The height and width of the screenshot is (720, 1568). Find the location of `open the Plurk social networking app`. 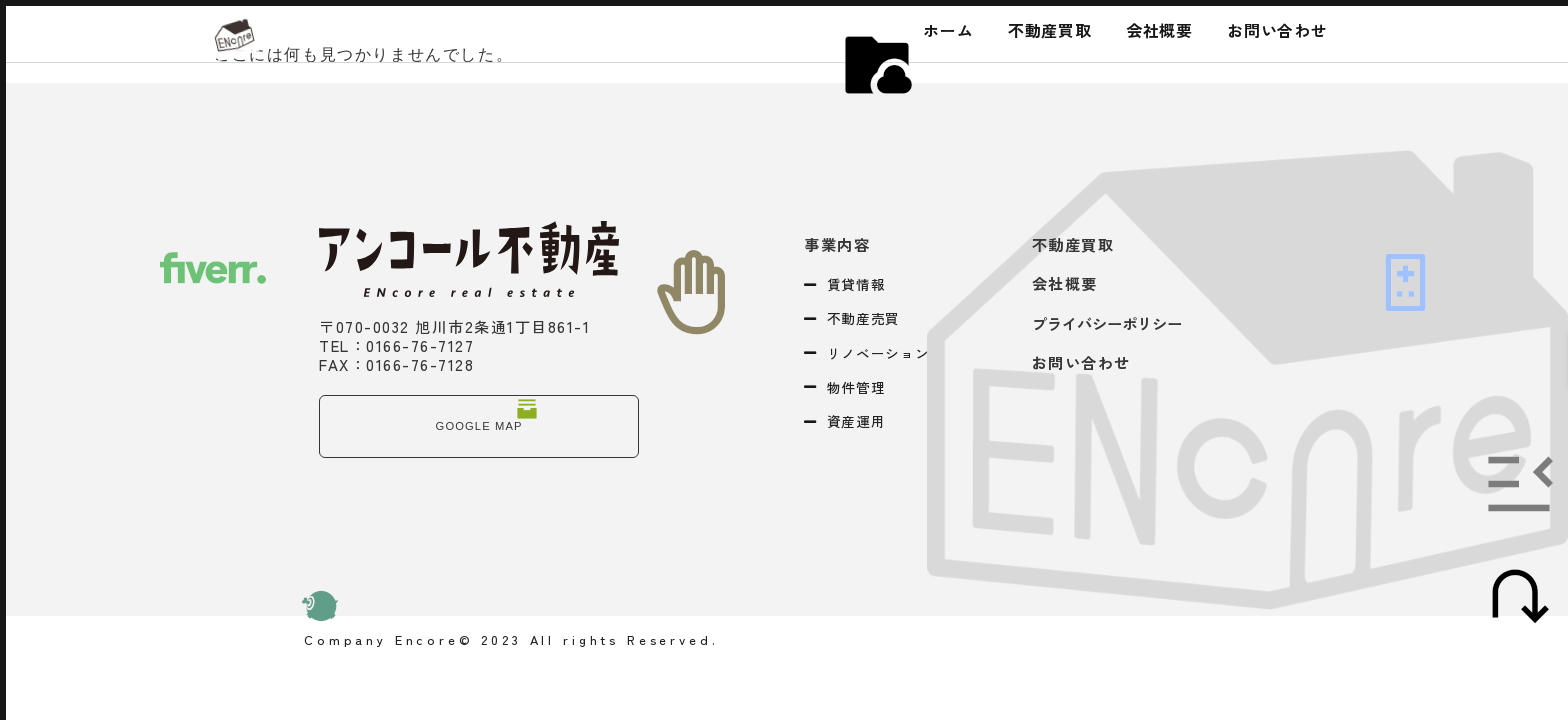

open the Plurk social networking app is located at coordinates (320, 606).